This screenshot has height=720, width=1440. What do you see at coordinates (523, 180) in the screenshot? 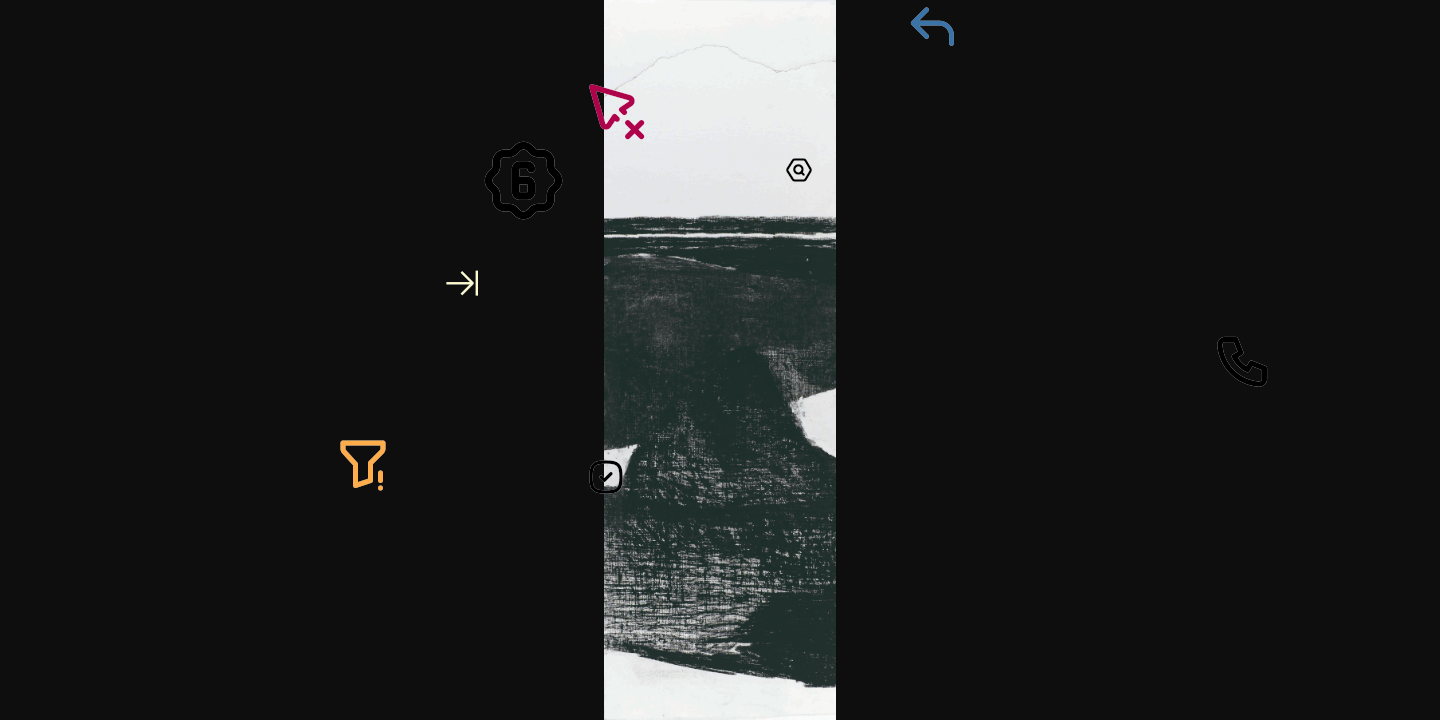
I see `indicates rank or position number 6` at bounding box center [523, 180].